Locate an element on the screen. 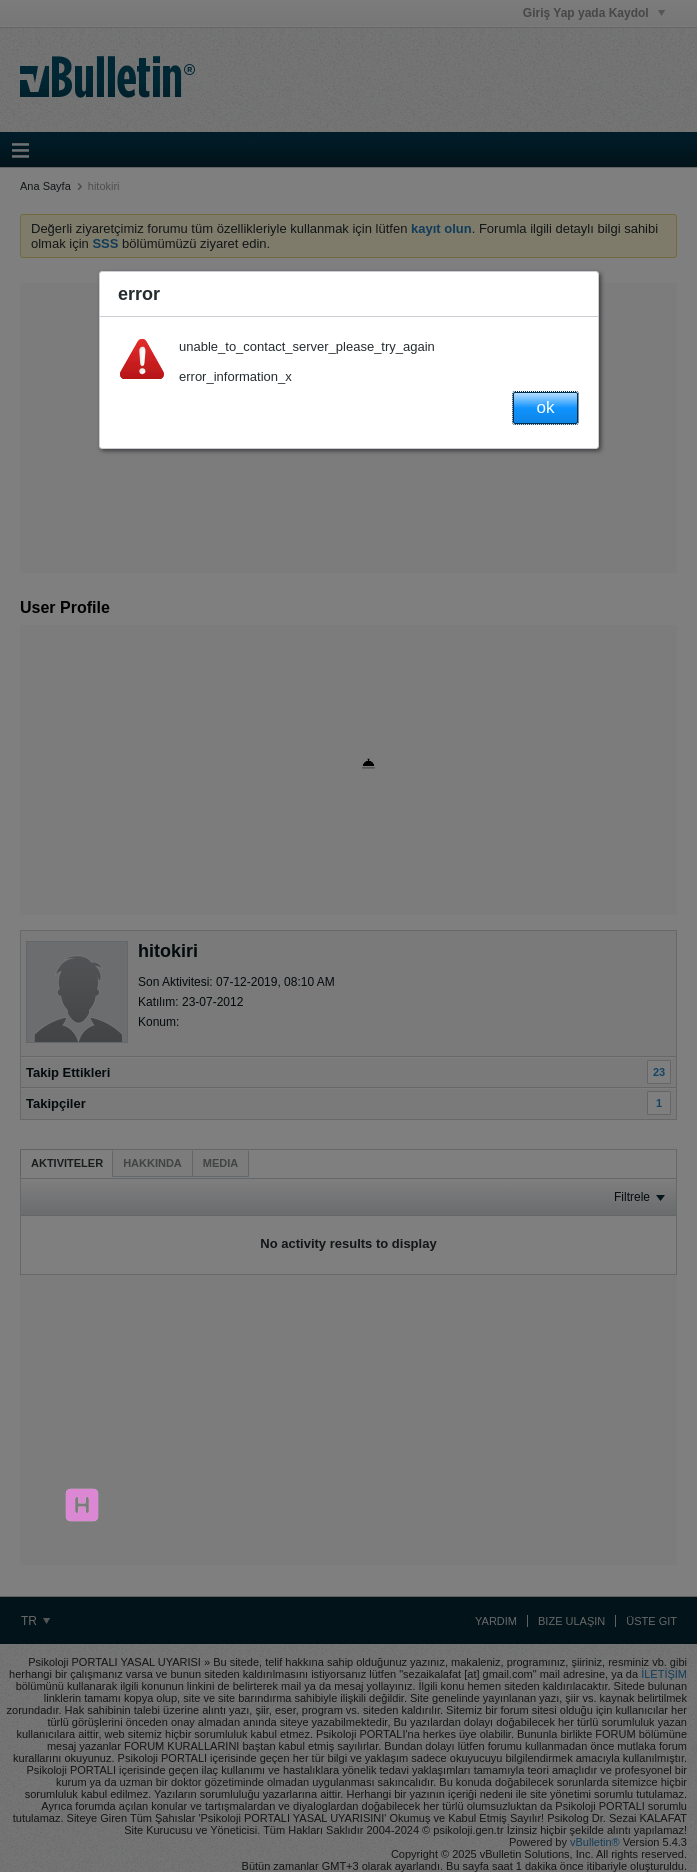 The width and height of the screenshot is (697, 1872). indicates a hospital or medical facility nearby is located at coordinates (82, 1505).